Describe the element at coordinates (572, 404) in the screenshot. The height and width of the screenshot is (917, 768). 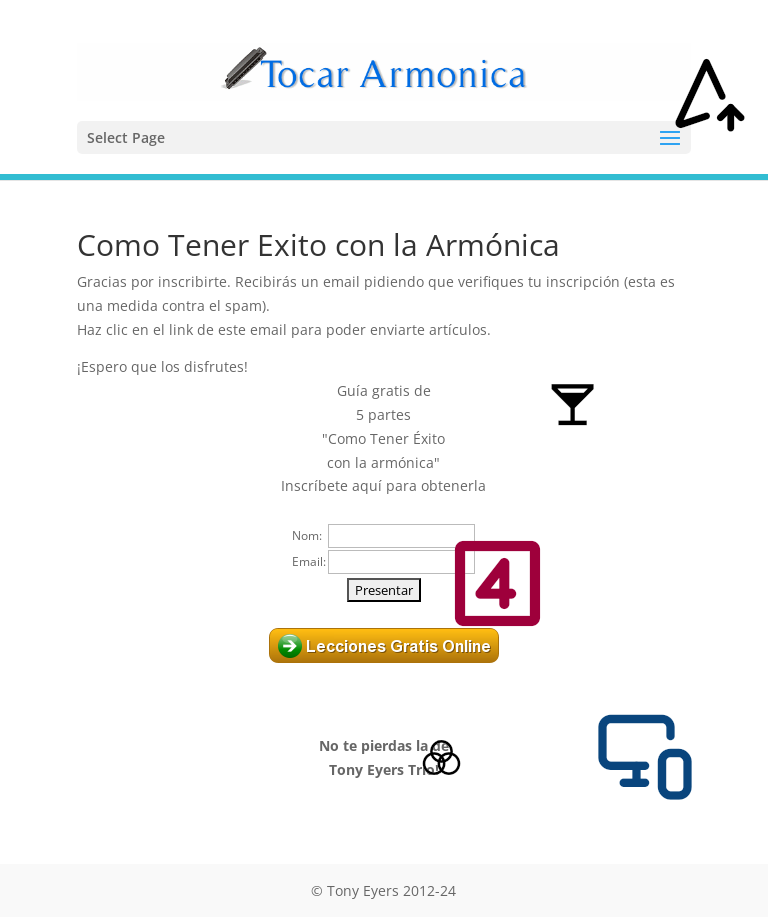
I see `browse wine or cocktail menu` at that location.